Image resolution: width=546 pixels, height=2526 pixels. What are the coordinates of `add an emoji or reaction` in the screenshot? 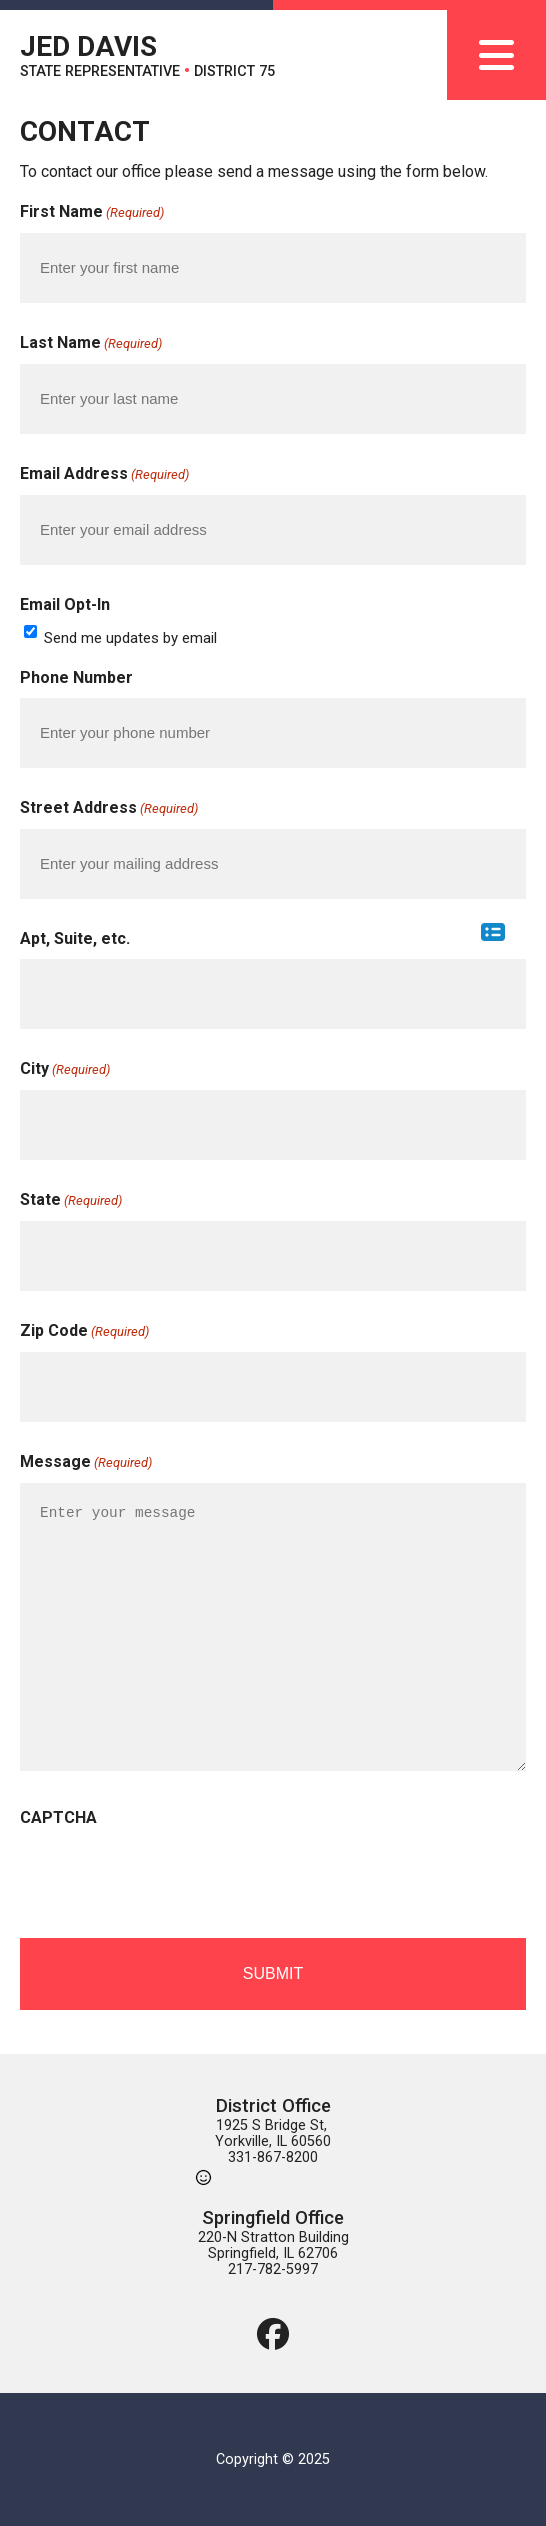 It's located at (203, 2177).